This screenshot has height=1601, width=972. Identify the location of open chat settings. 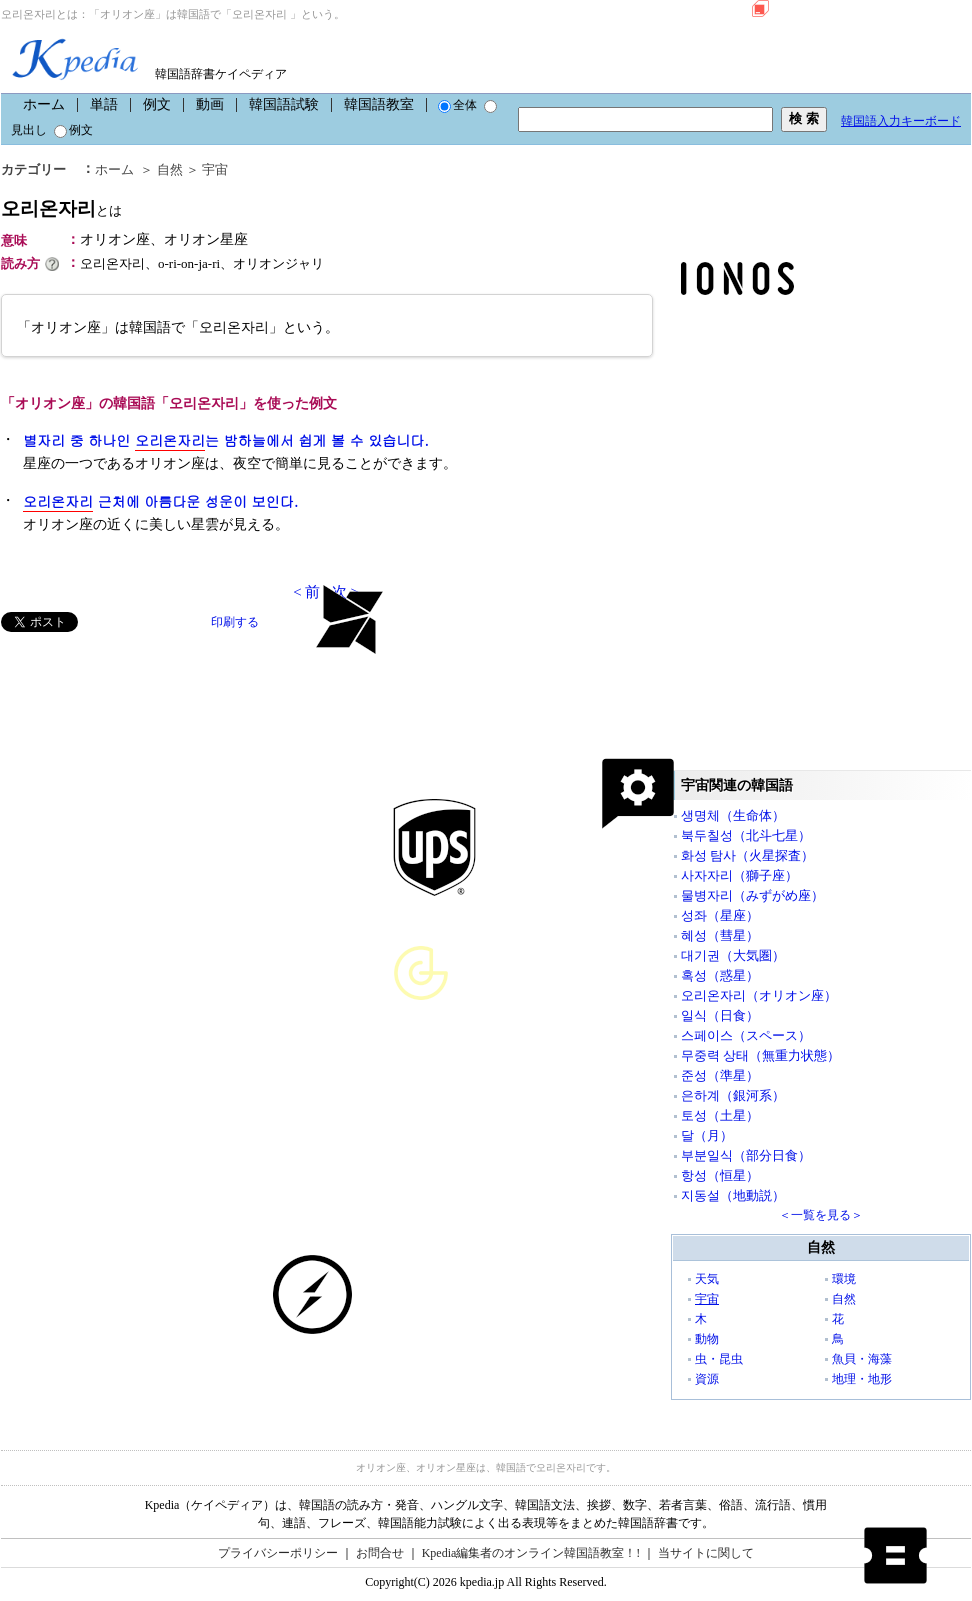
(638, 791).